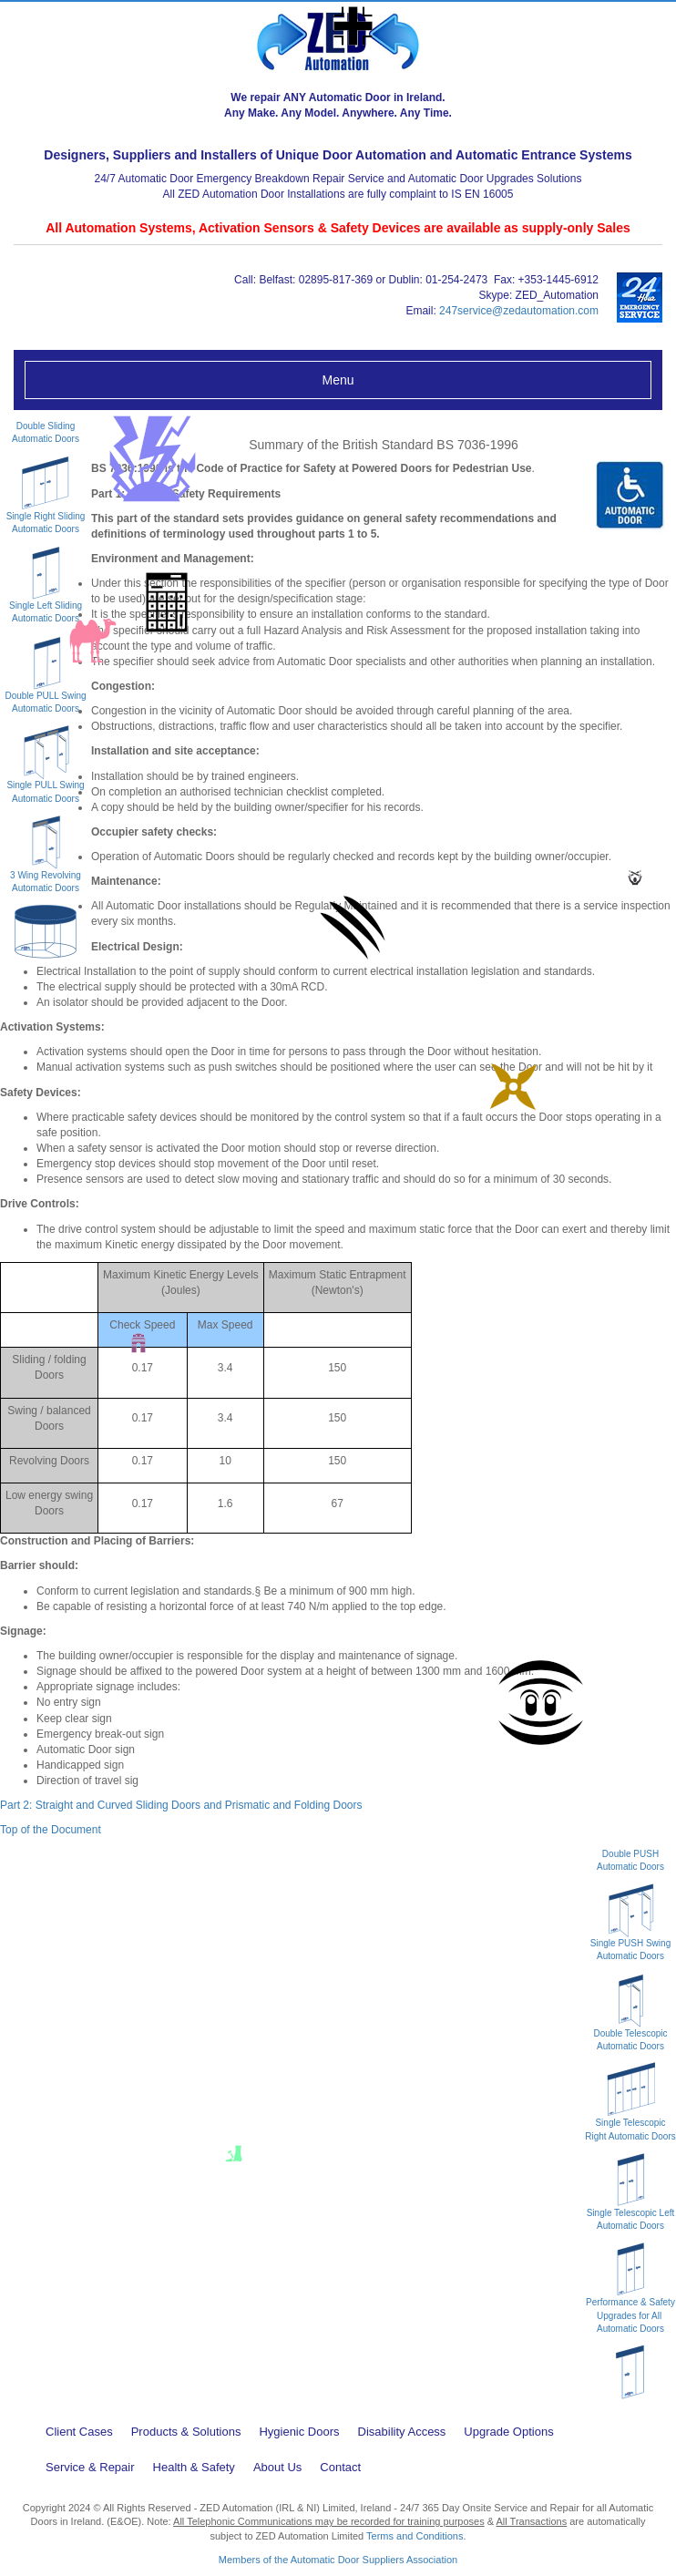  I want to click on open the calculator app, so click(167, 602).